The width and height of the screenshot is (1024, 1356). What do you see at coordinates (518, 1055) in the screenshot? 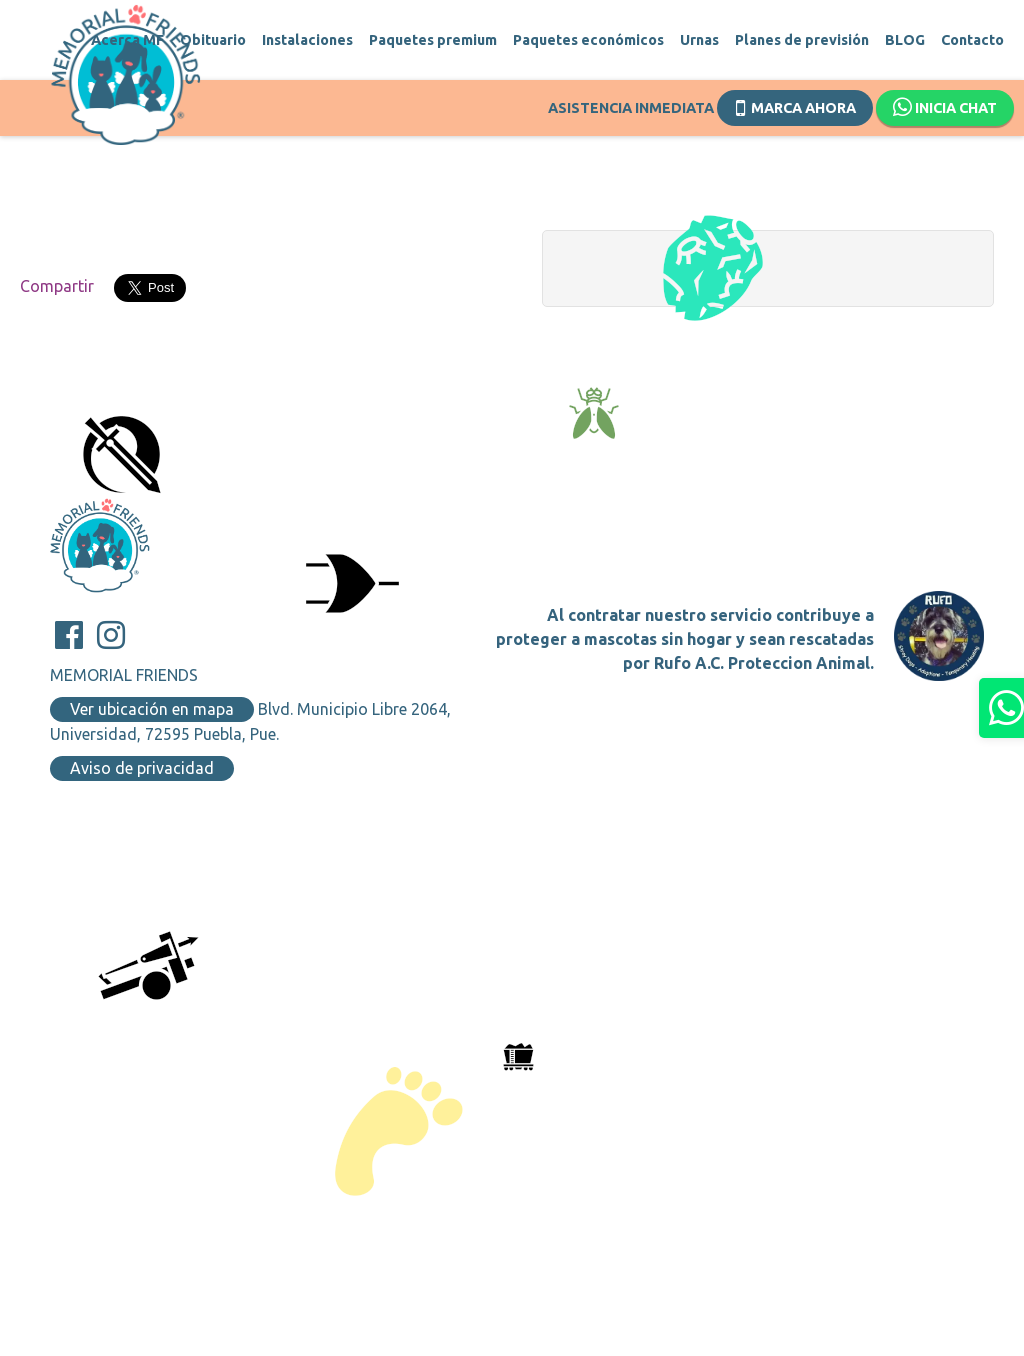
I see `indicates coal or mining resources in inventory` at bounding box center [518, 1055].